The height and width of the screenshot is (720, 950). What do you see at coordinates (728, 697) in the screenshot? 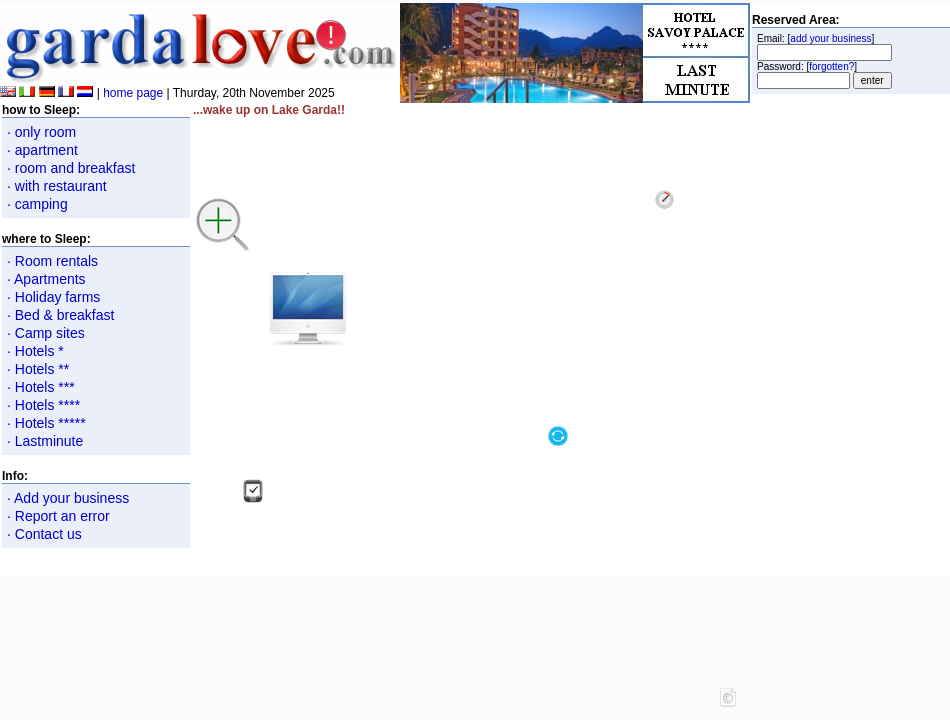
I see `indicates a file with copyright protection` at bounding box center [728, 697].